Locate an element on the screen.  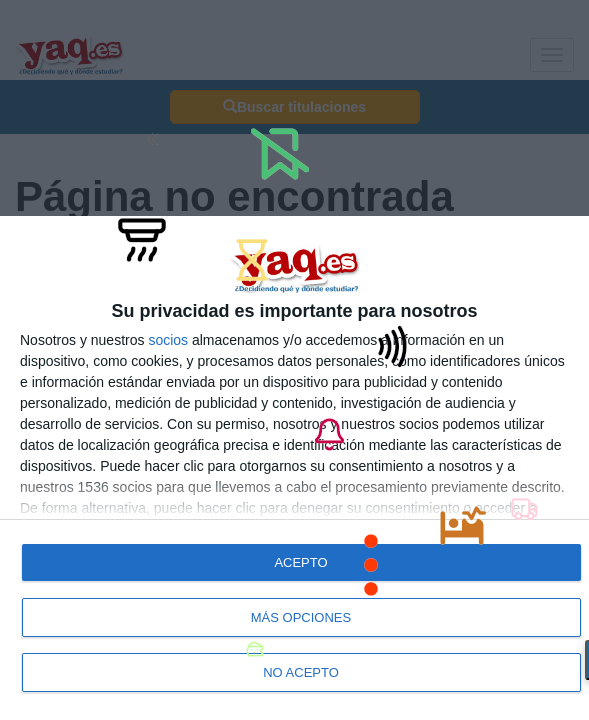
indicates a process is waiting or pending is located at coordinates (252, 260).